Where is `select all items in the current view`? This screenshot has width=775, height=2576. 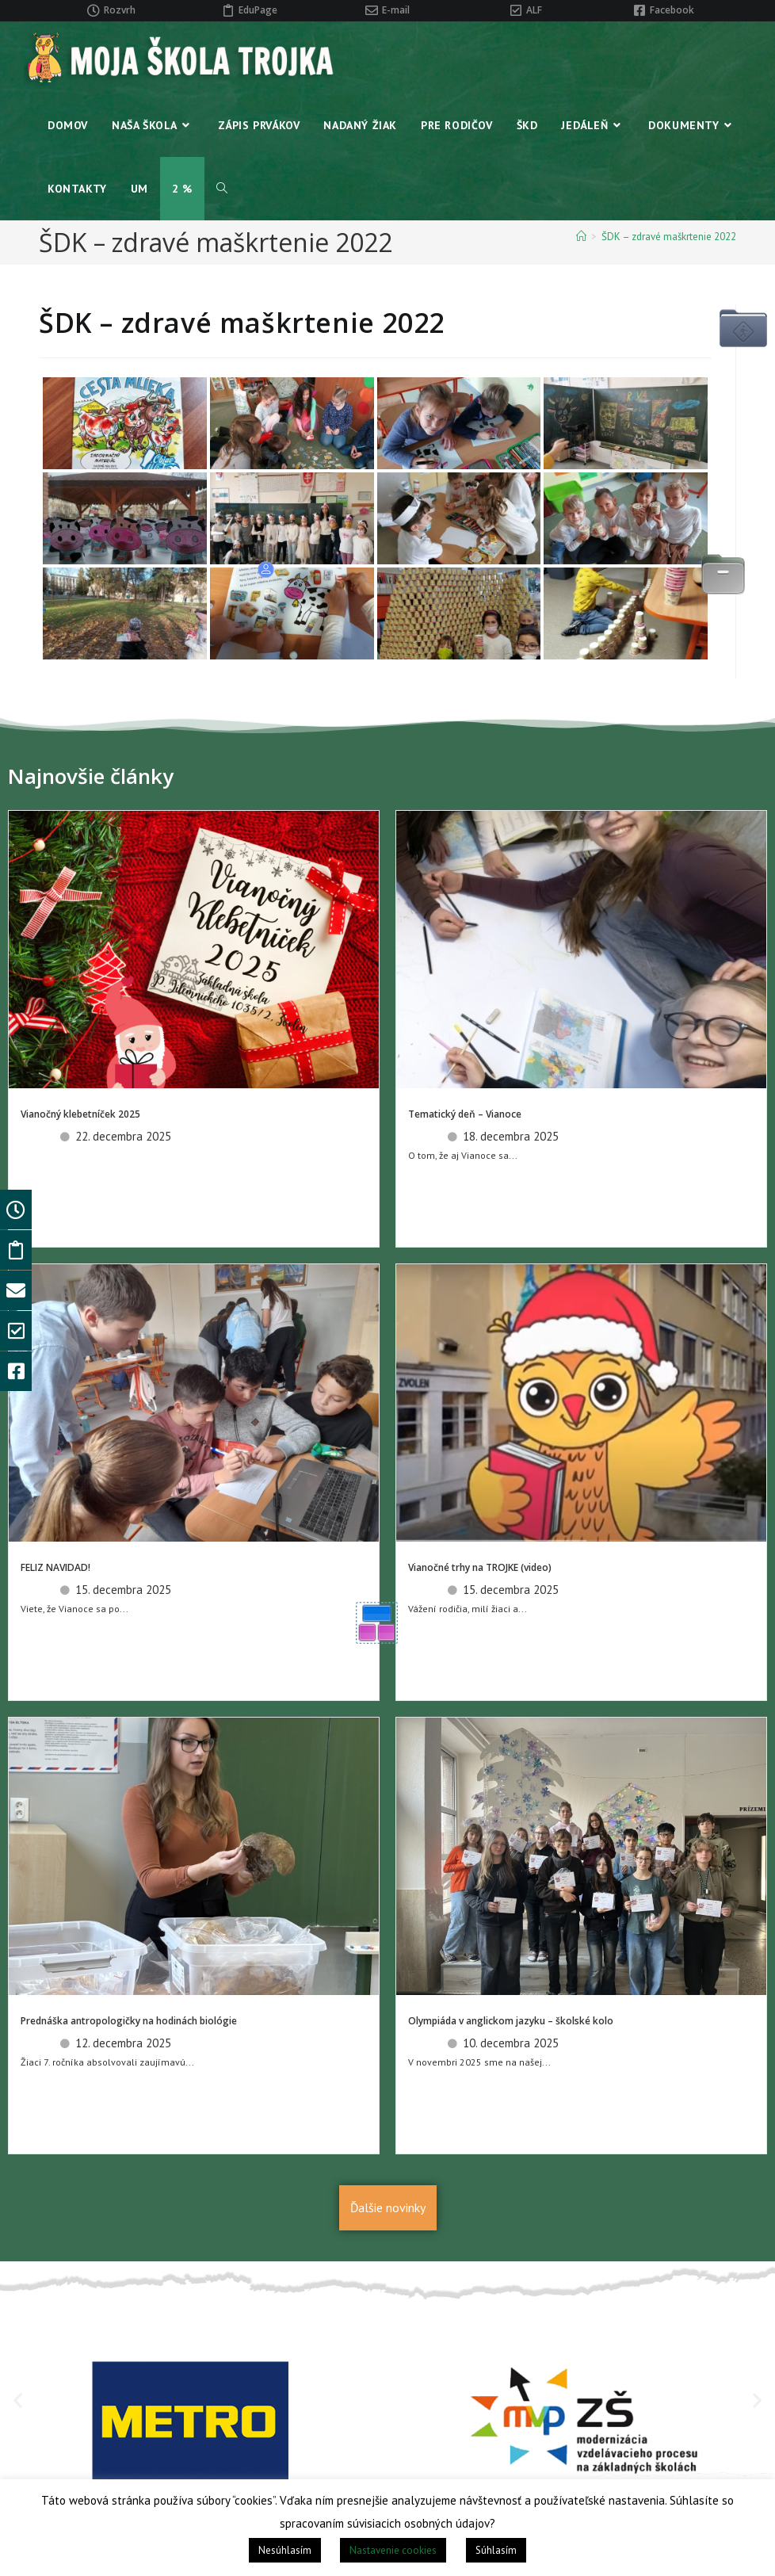 select all items in the current view is located at coordinates (376, 1622).